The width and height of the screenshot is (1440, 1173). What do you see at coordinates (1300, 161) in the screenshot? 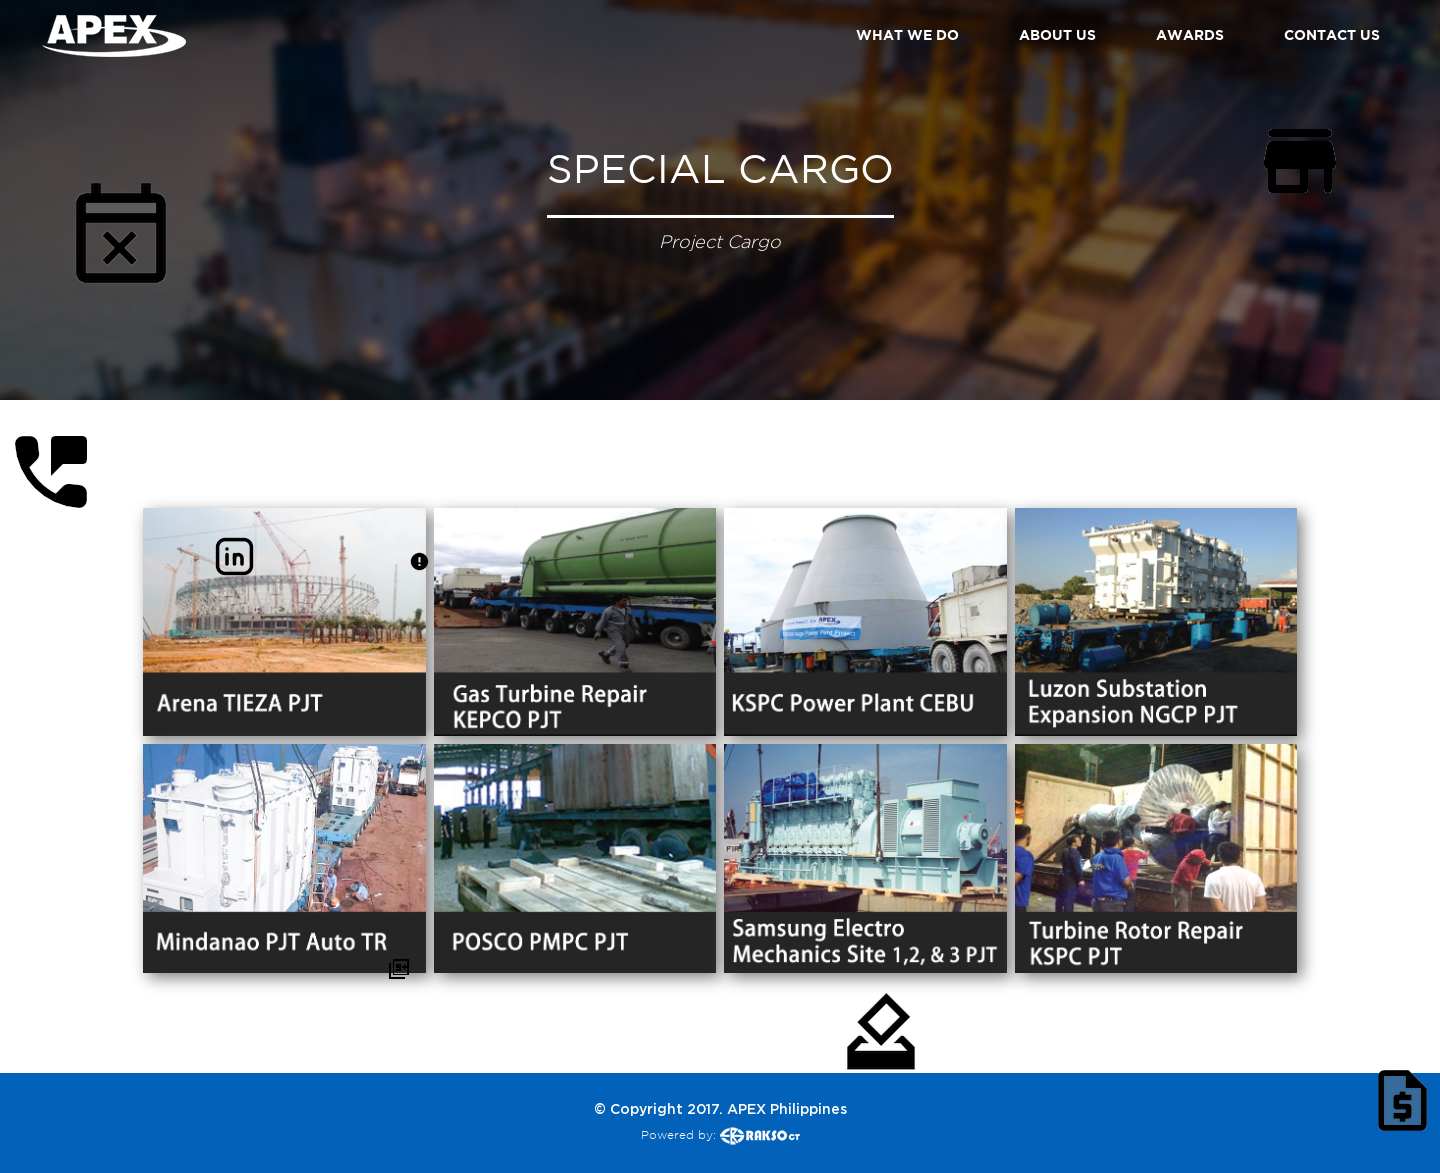
I see `find nearby stores or shops` at bounding box center [1300, 161].